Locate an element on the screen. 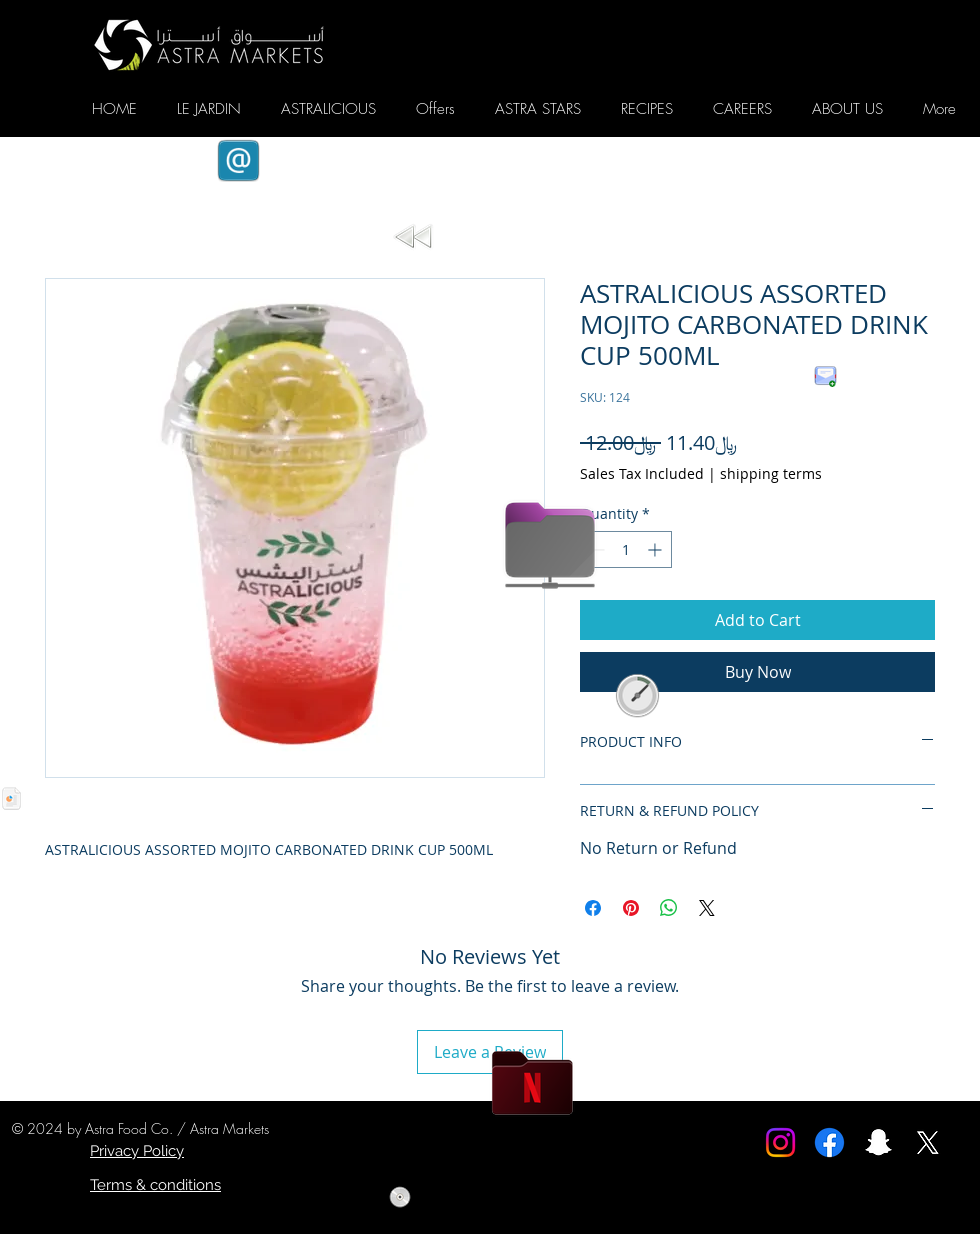 This screenshot has height=1234, width=980. manage email account settings is located at coordinates (238, 160).